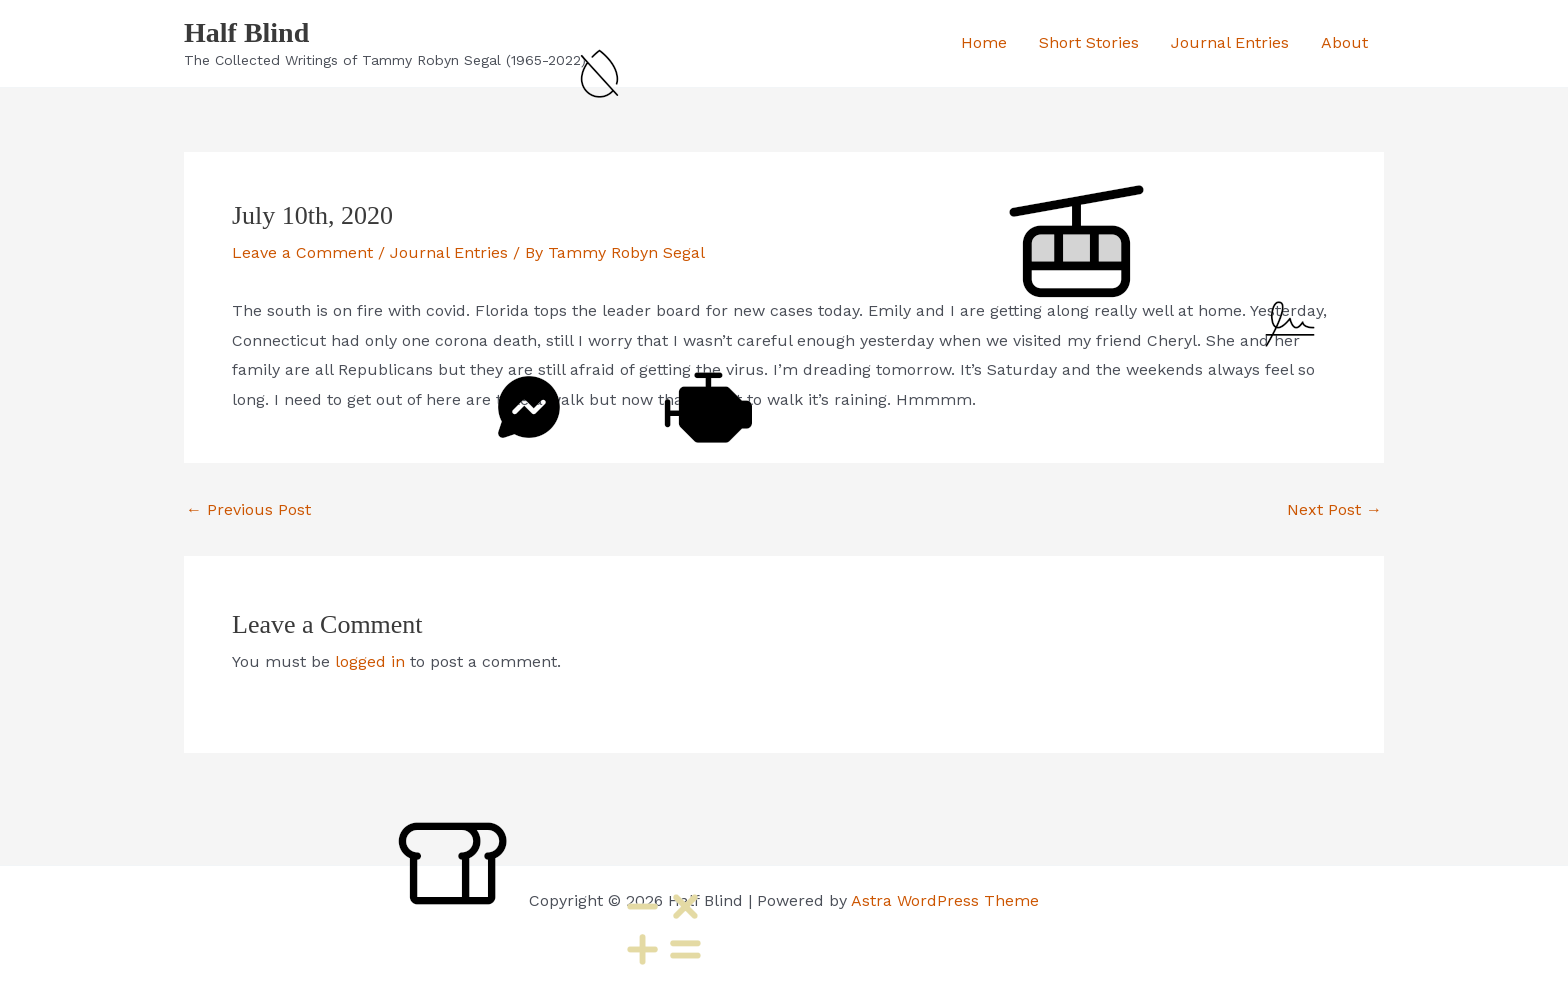  What do you see at coordinates (599, 75) in the screenshot?
I see `disable water or liquid detection` at bounding box center [599, 75].